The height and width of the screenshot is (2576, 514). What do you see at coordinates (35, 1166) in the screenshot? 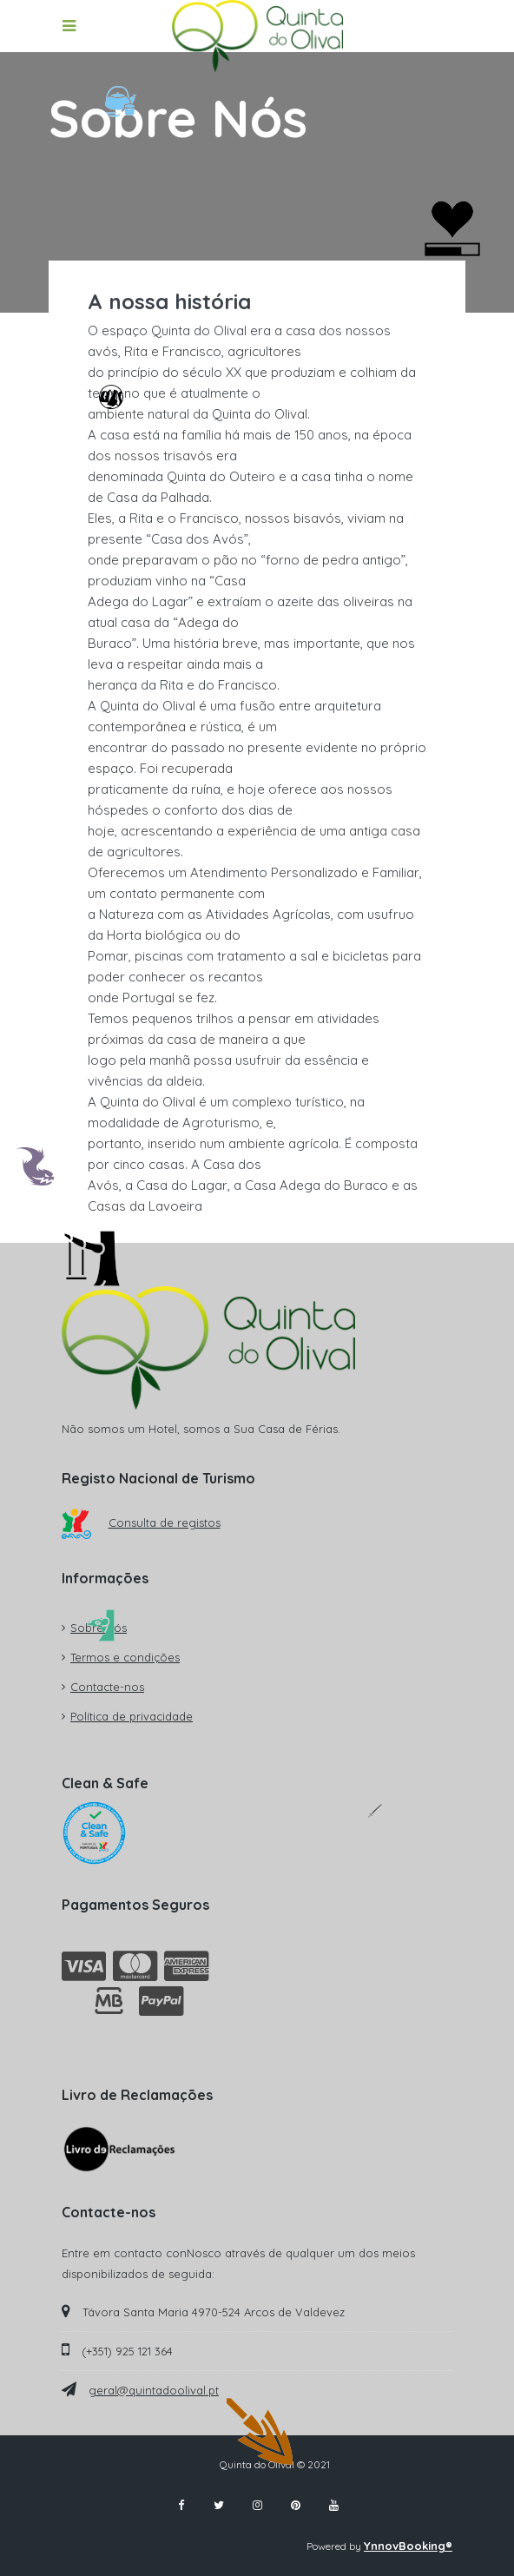
I see `friendly fire or team damage indicator` at bounding box center [35, 1166].